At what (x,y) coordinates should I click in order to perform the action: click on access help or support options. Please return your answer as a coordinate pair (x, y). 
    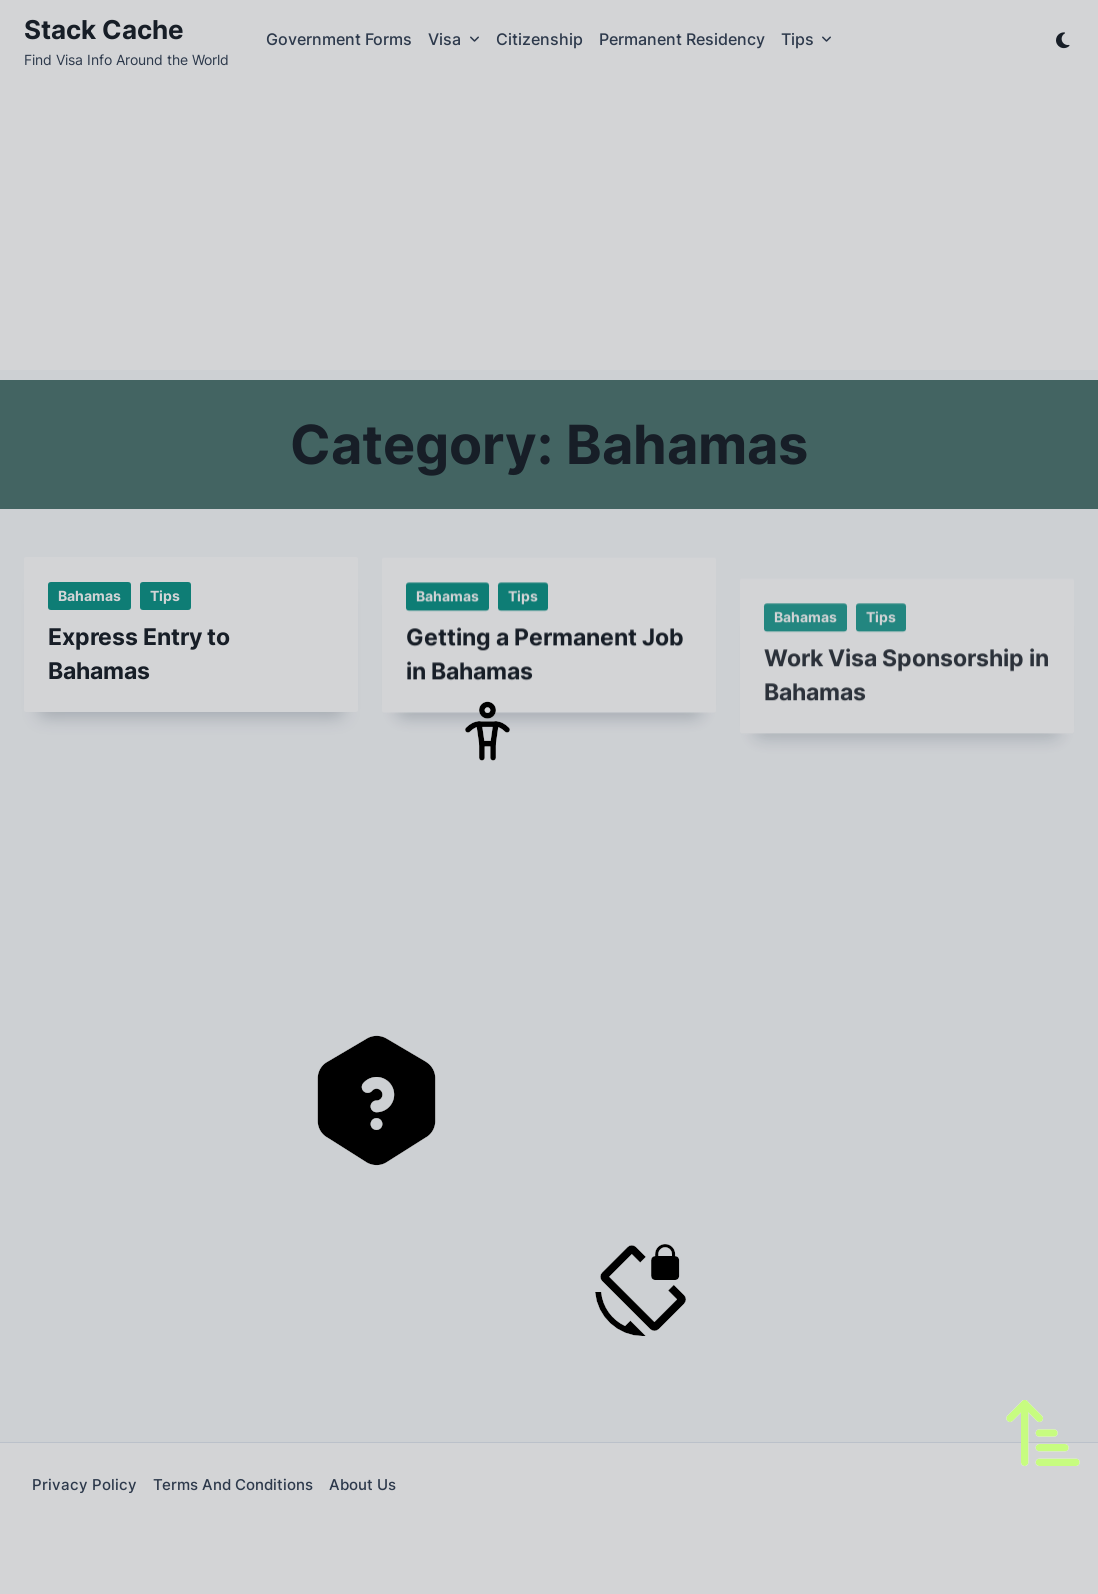
    Looking at the image, I should click on (376, 1100).